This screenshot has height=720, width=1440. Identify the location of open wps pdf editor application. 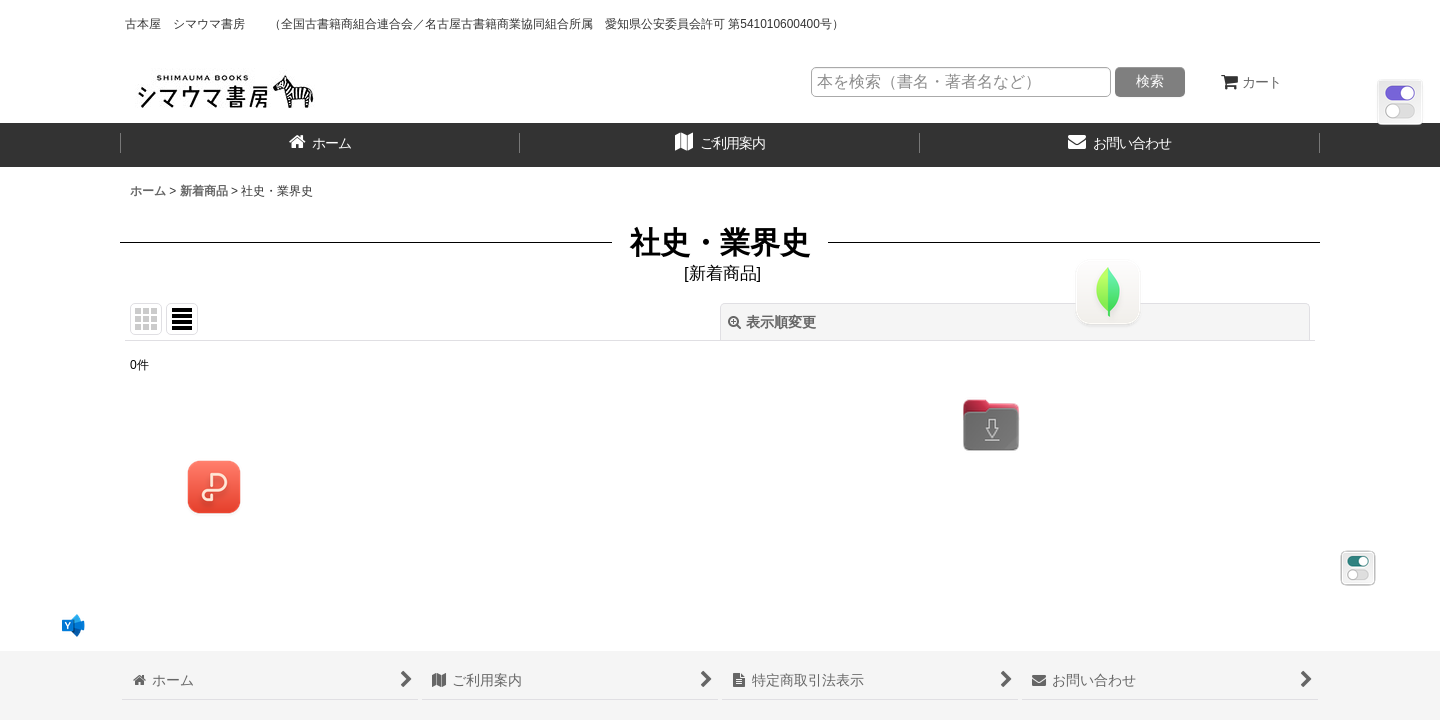
(214, 487).